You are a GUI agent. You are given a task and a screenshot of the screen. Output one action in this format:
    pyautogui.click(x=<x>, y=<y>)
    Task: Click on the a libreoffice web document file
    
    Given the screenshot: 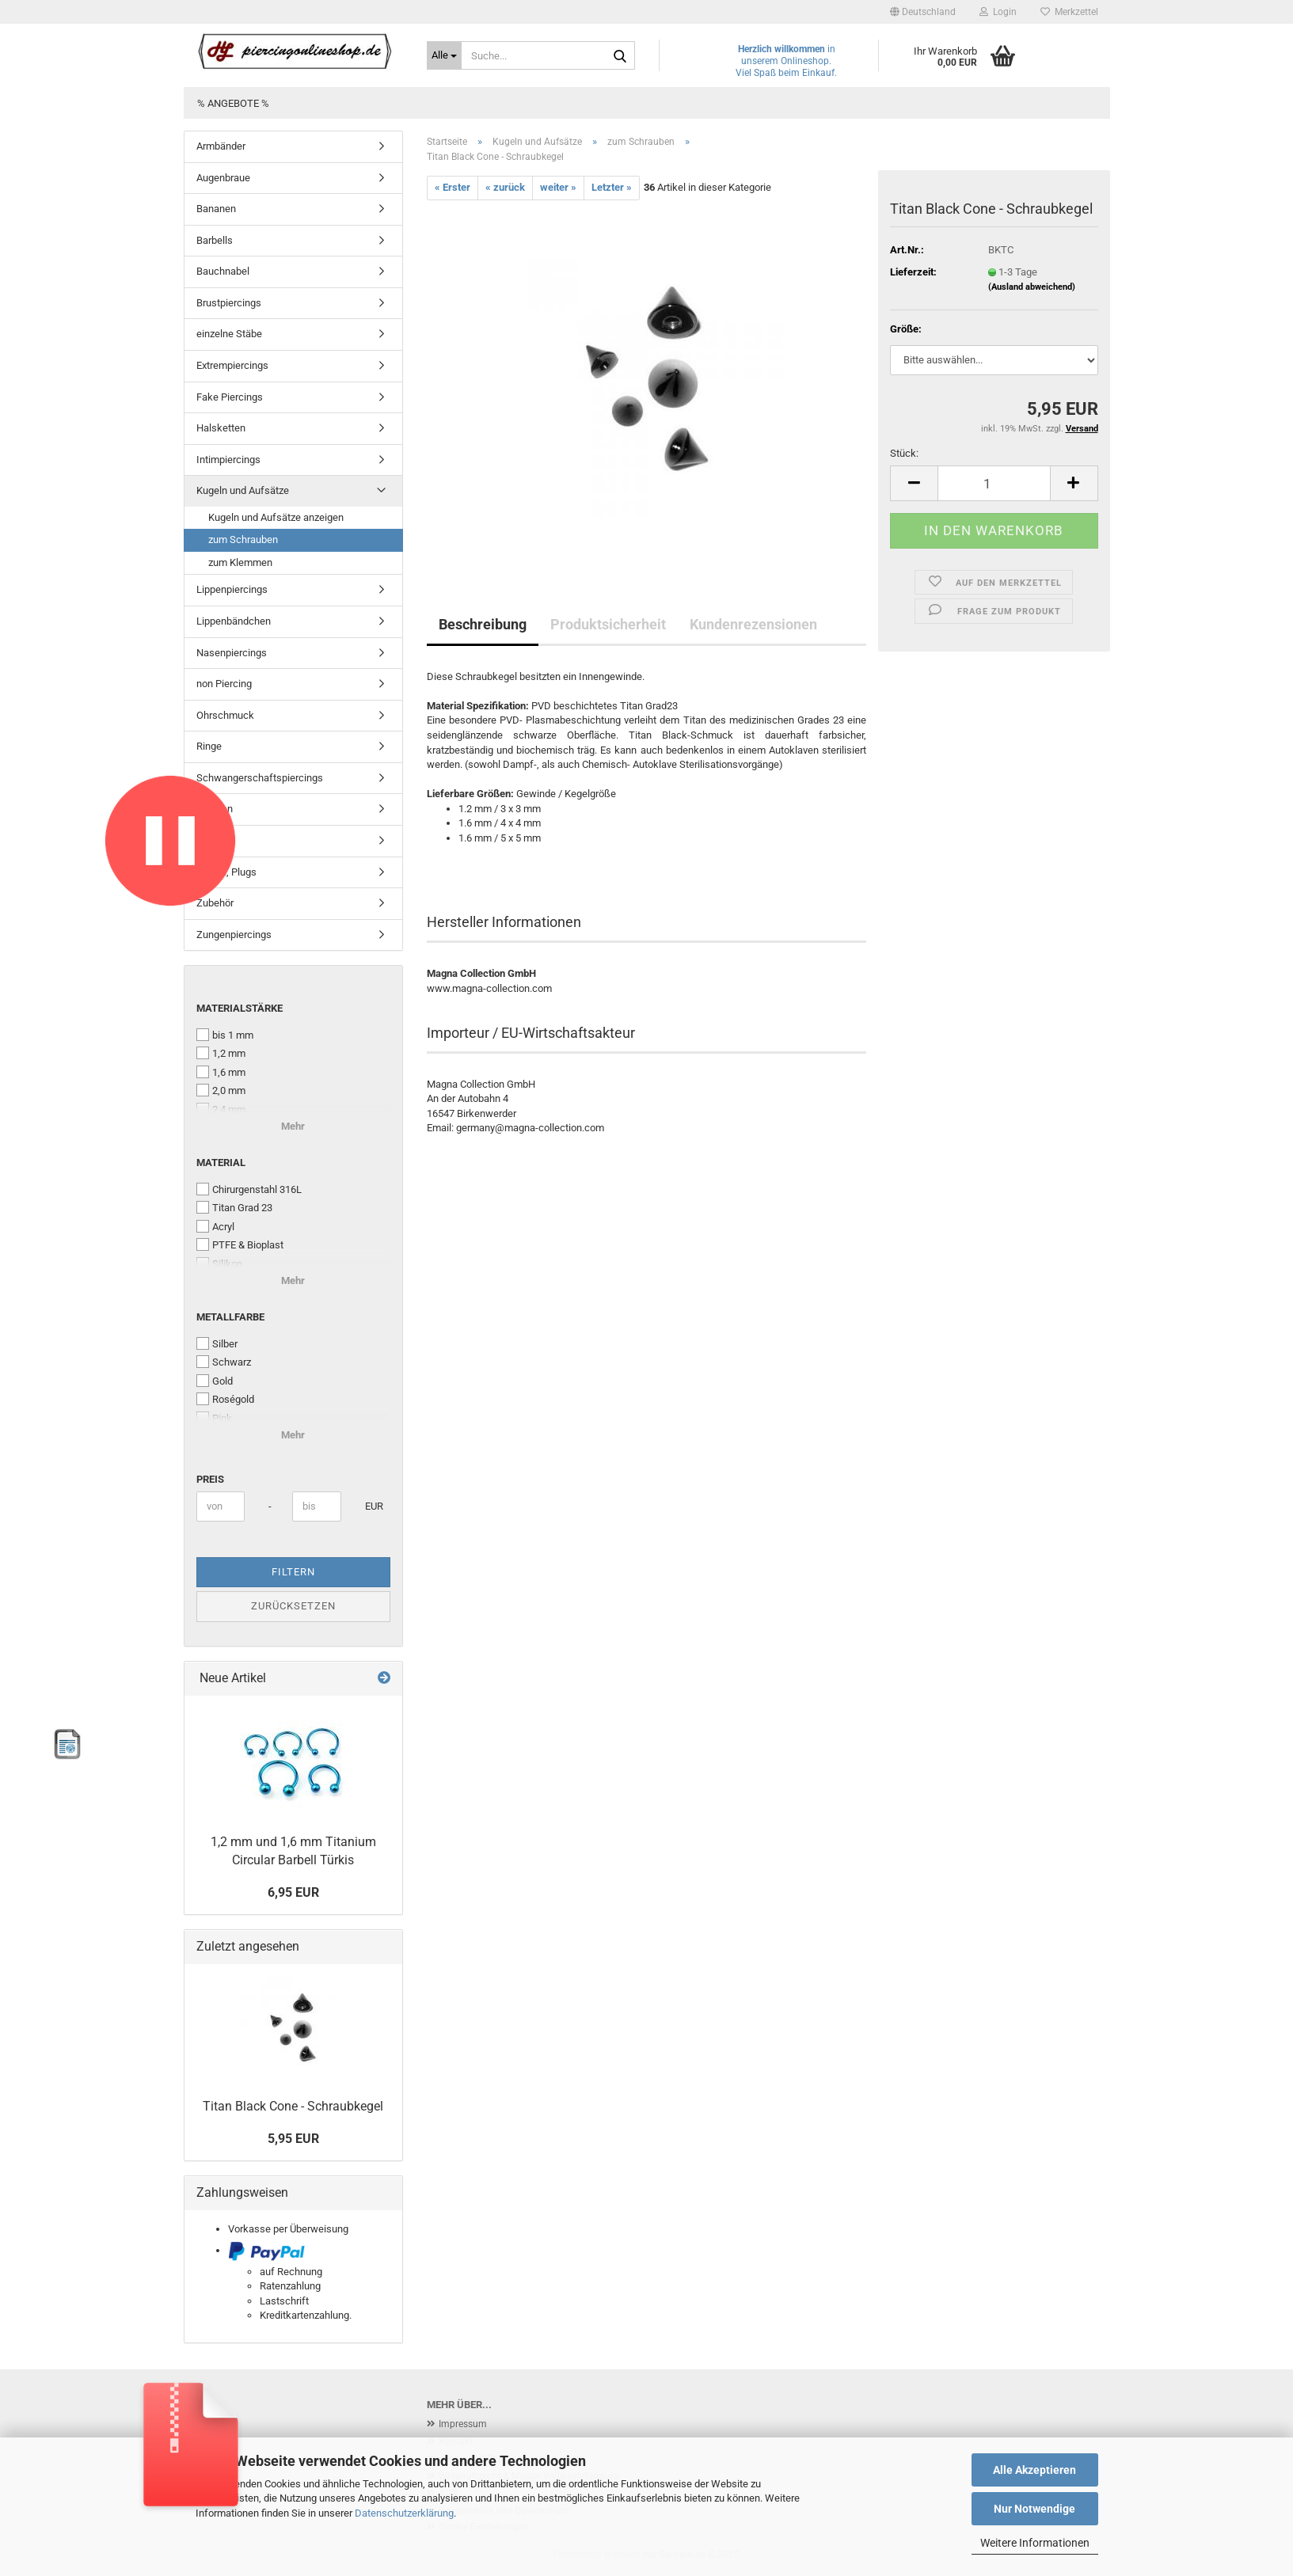 What is the action you would take?
    pyautogui.click(x=67, y=1744)
    